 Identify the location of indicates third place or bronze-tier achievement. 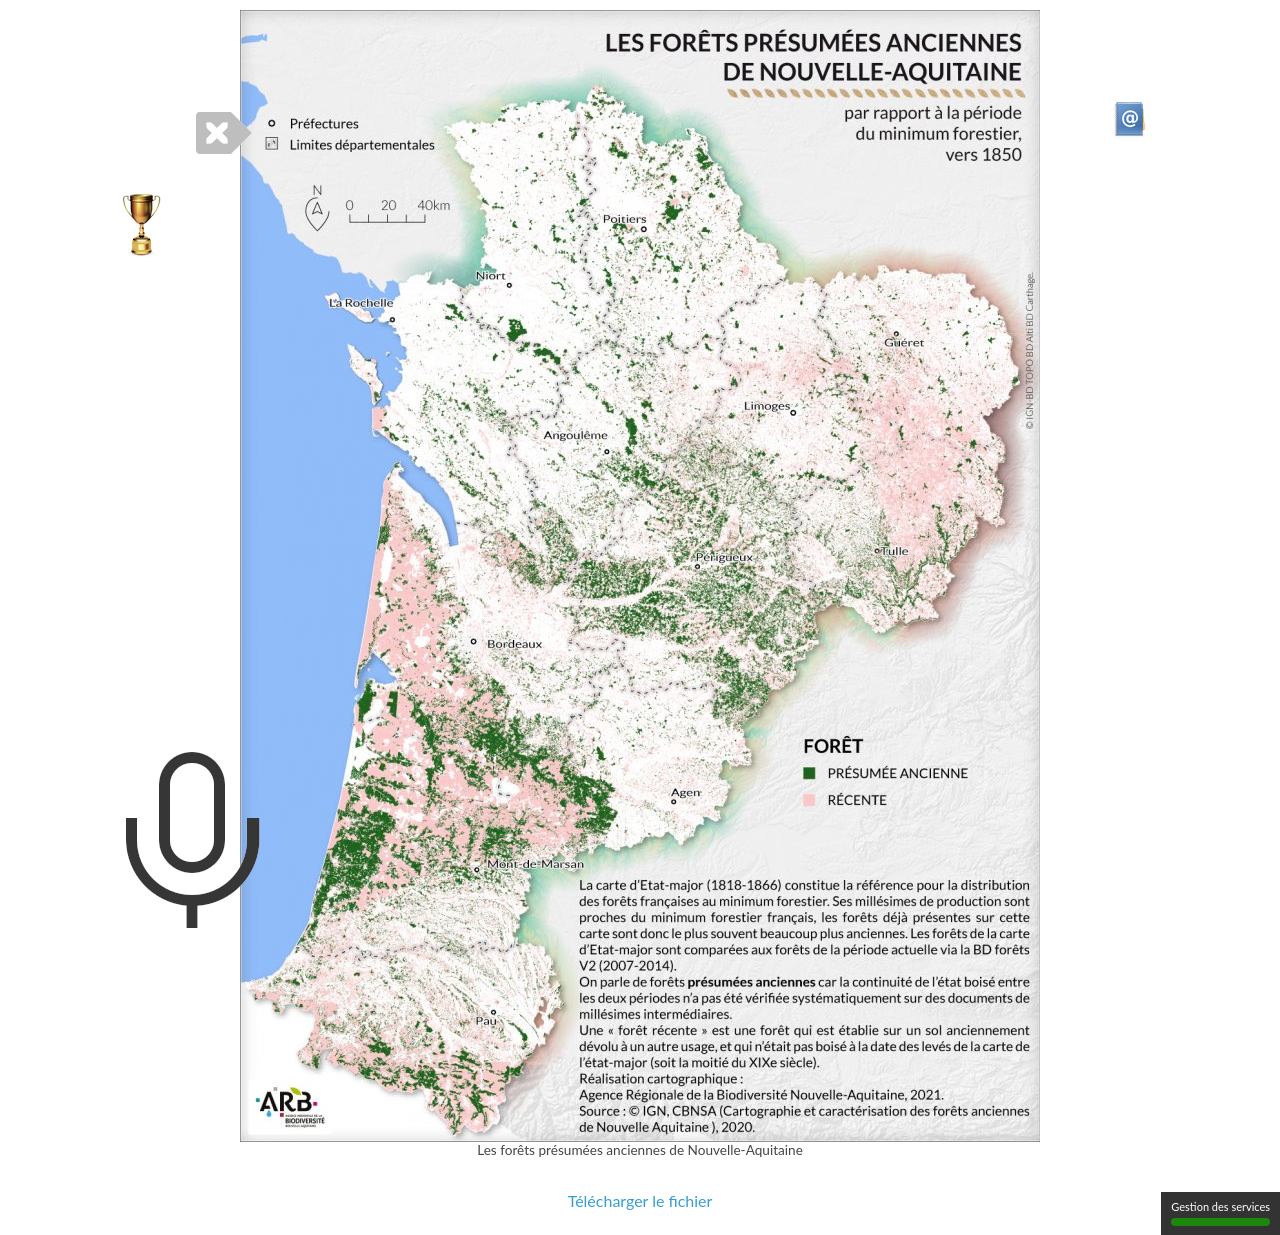
(143, 224).